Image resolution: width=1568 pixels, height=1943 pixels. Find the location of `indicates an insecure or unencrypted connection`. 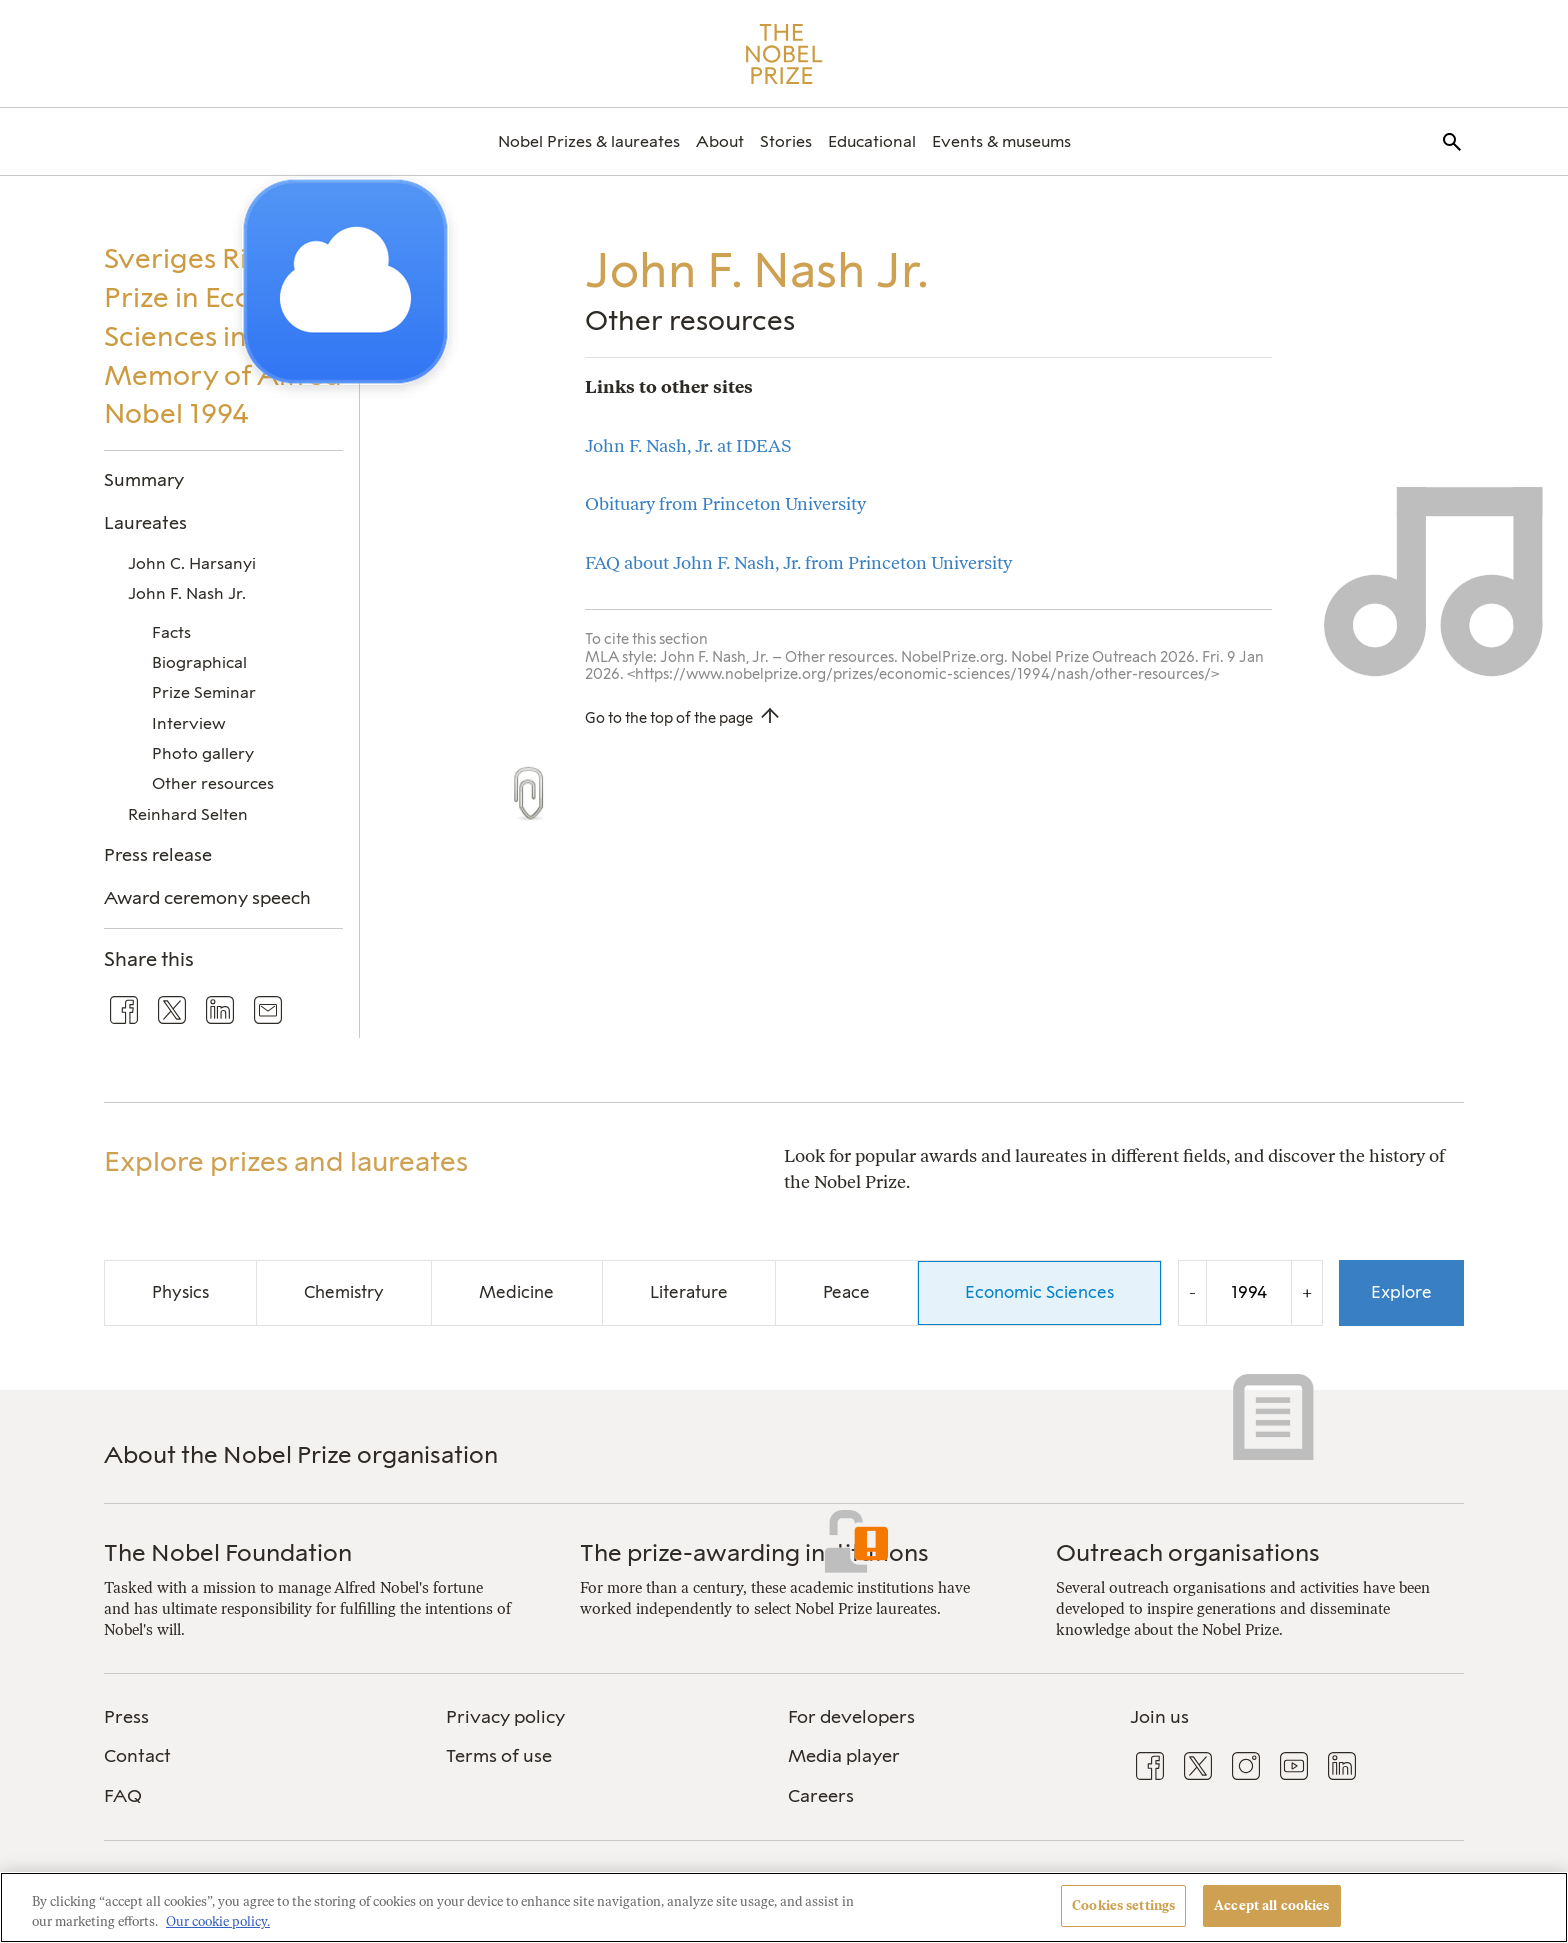

indicates an insecure or unencrypted connection is located at coordinates (854, 1543).